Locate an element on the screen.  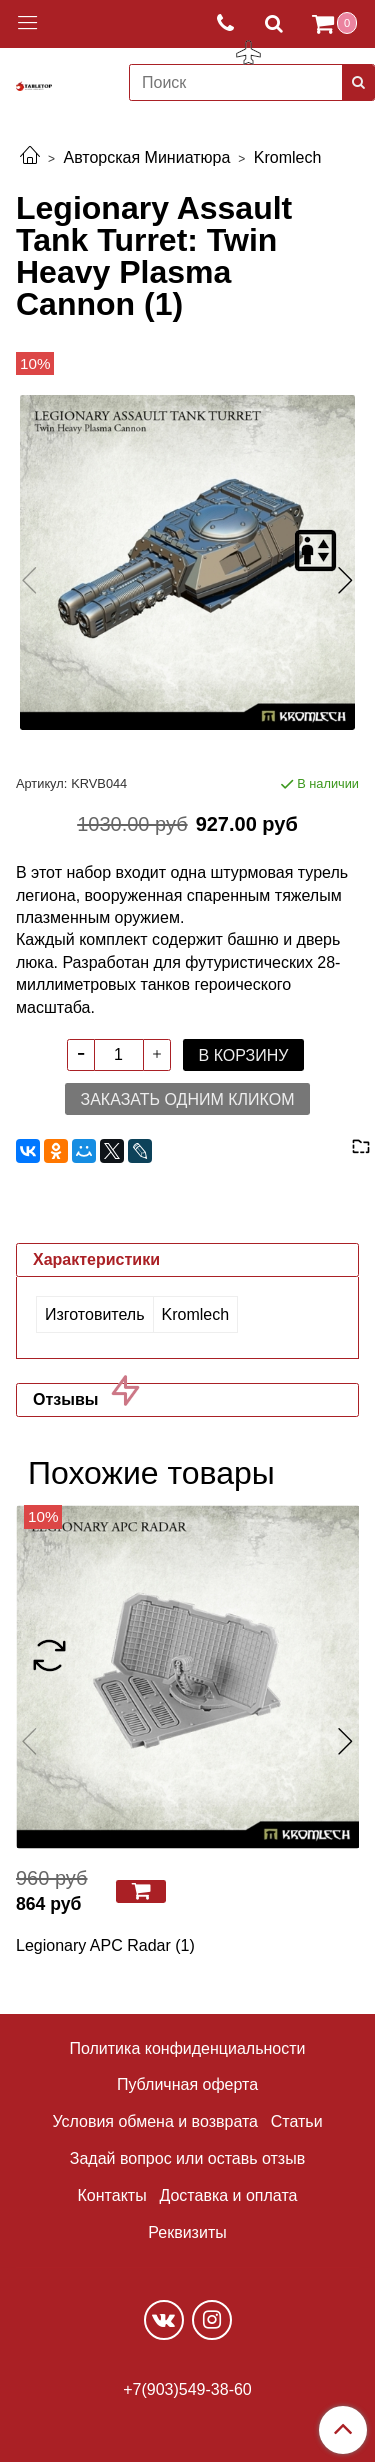
refresh or reload content is located at coordinates (49, 1655).